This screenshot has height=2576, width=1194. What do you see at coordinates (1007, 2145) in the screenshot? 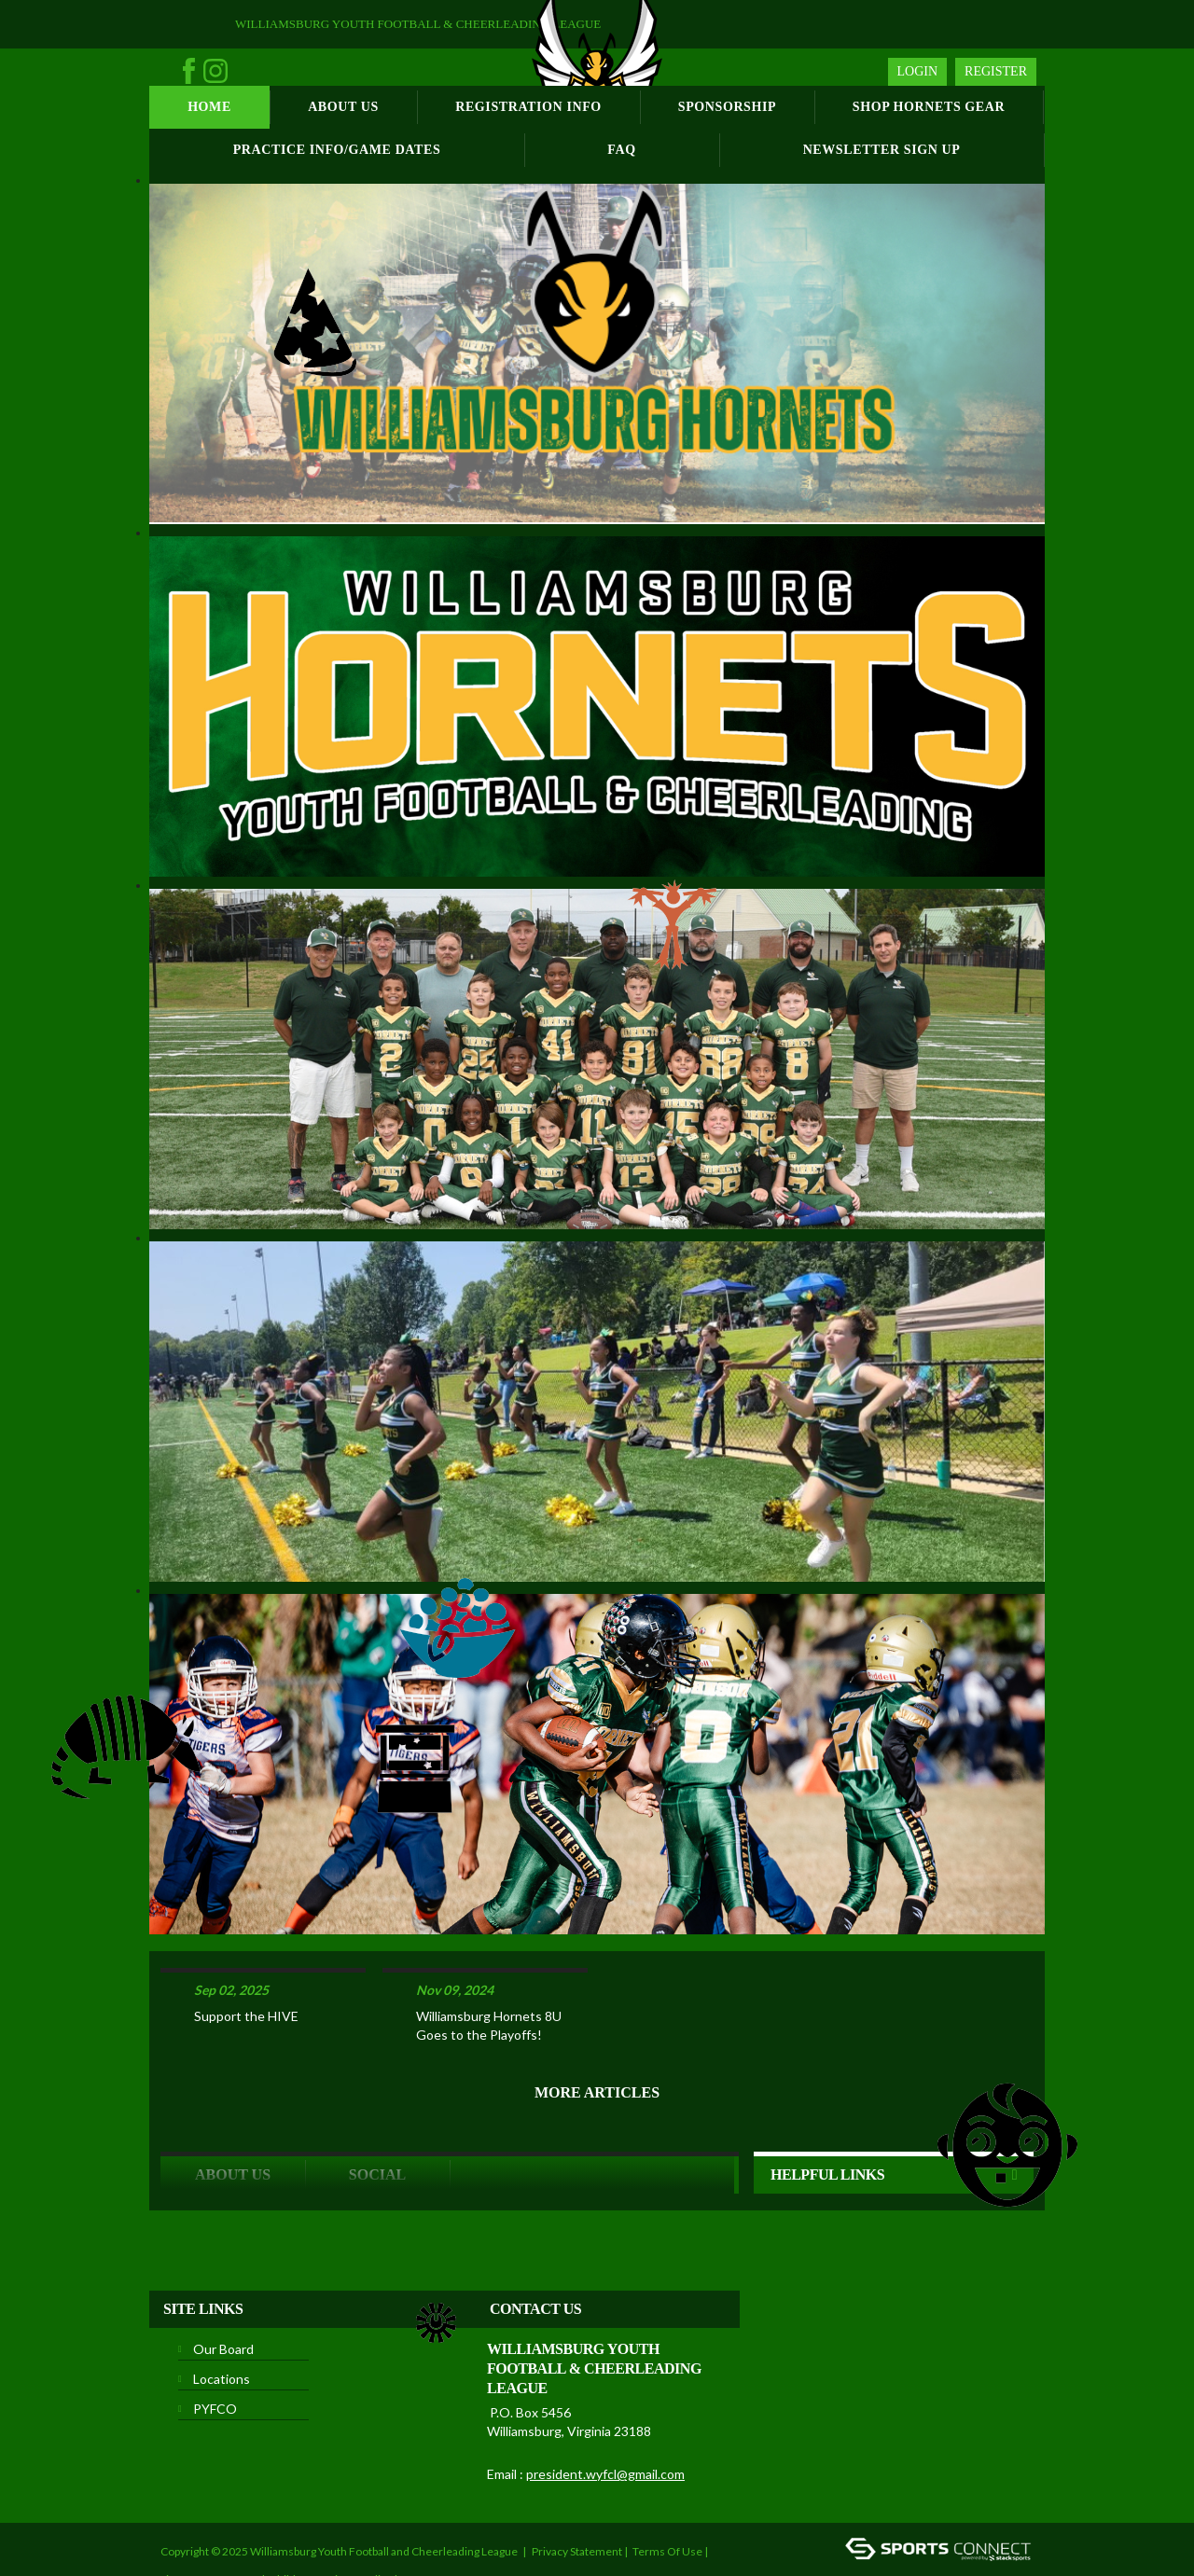
I see `access parenting or baby-related features` at bounding box center [1007, 2145].